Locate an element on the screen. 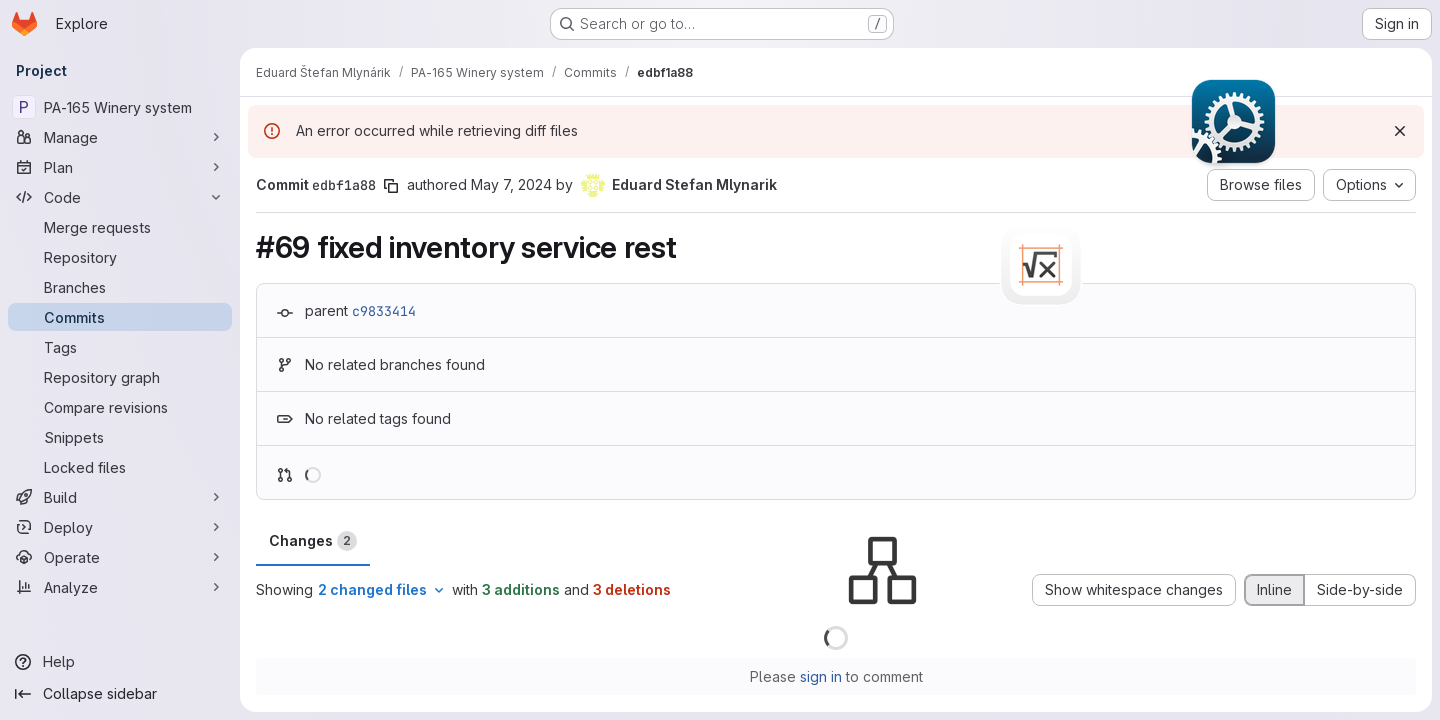 The width and height of the screenshot is (1440, 720). open Steam client settings is located at coordinates (1233, 121).